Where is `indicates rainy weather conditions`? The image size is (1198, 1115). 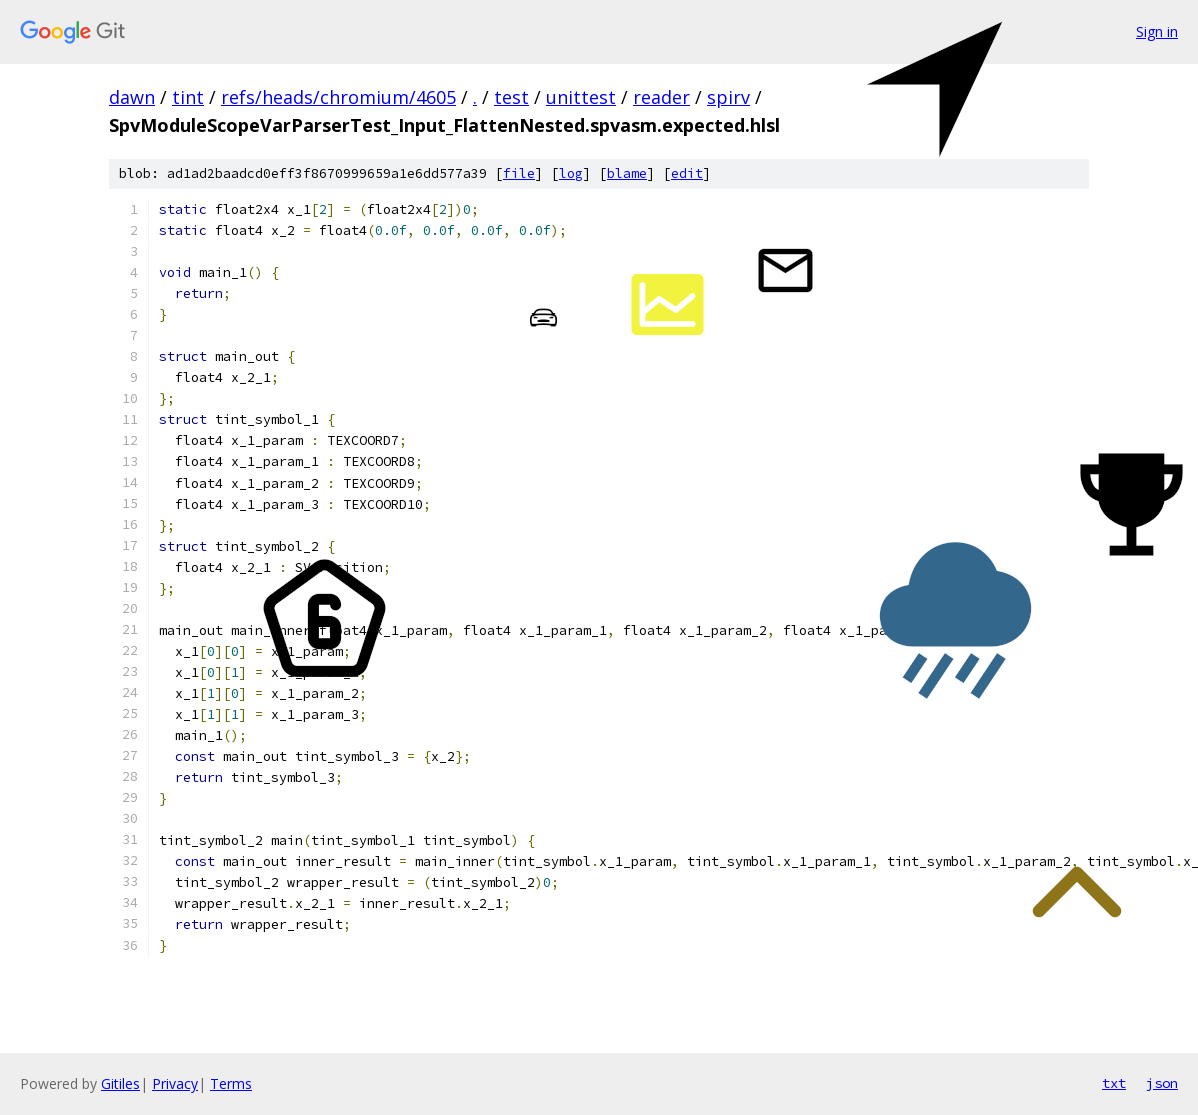
indicates rainy weather conditions is located at coordinates (955, 620).